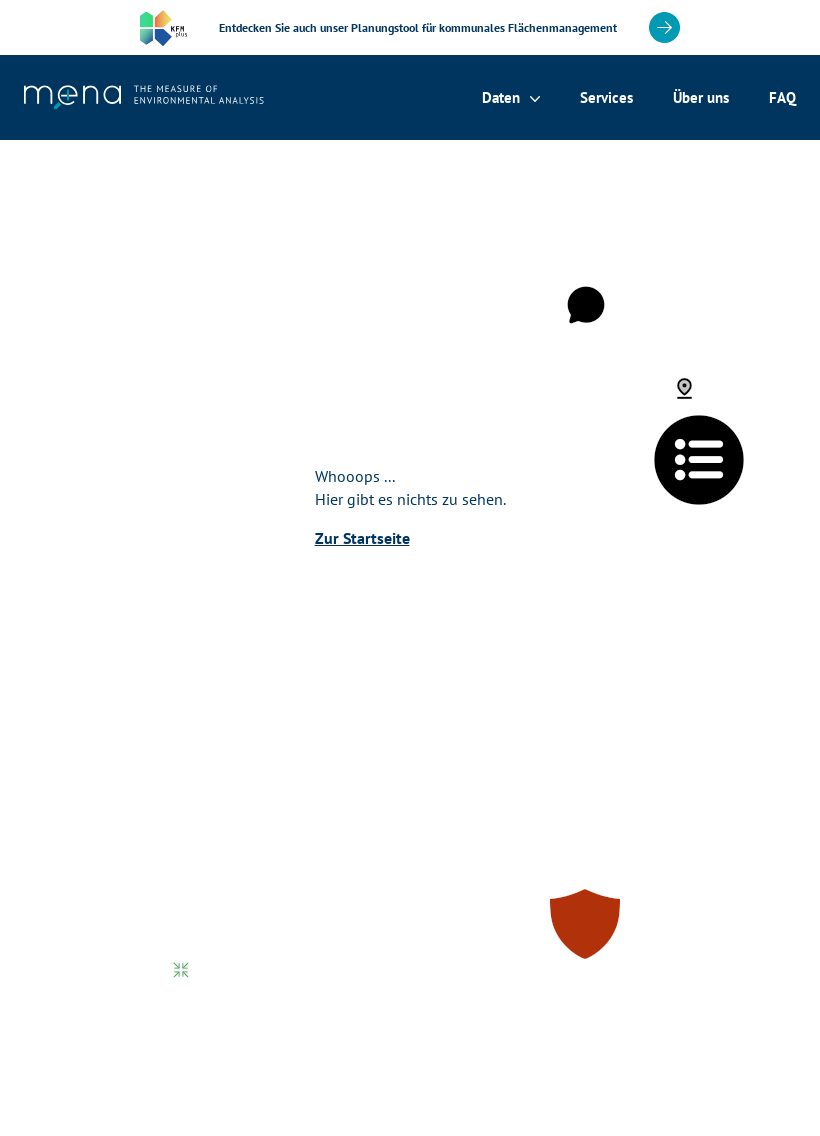  Describe the element at coordinates (181, 970) in the screenshot. I see `exit fullscreen mode` at that location.